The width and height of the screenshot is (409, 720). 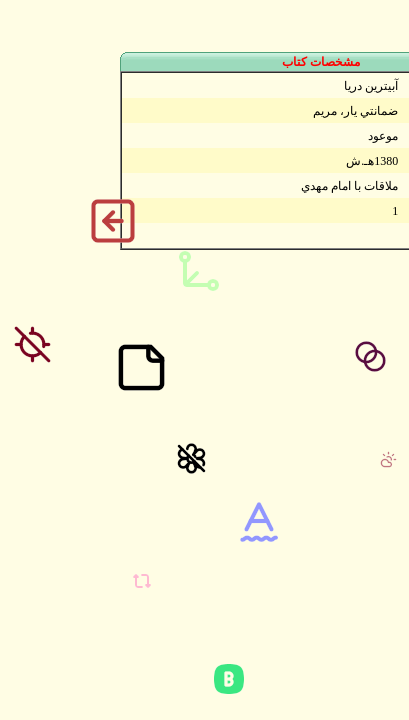 I want to click on apply bold formatting to text, so click(x=229, y=679).